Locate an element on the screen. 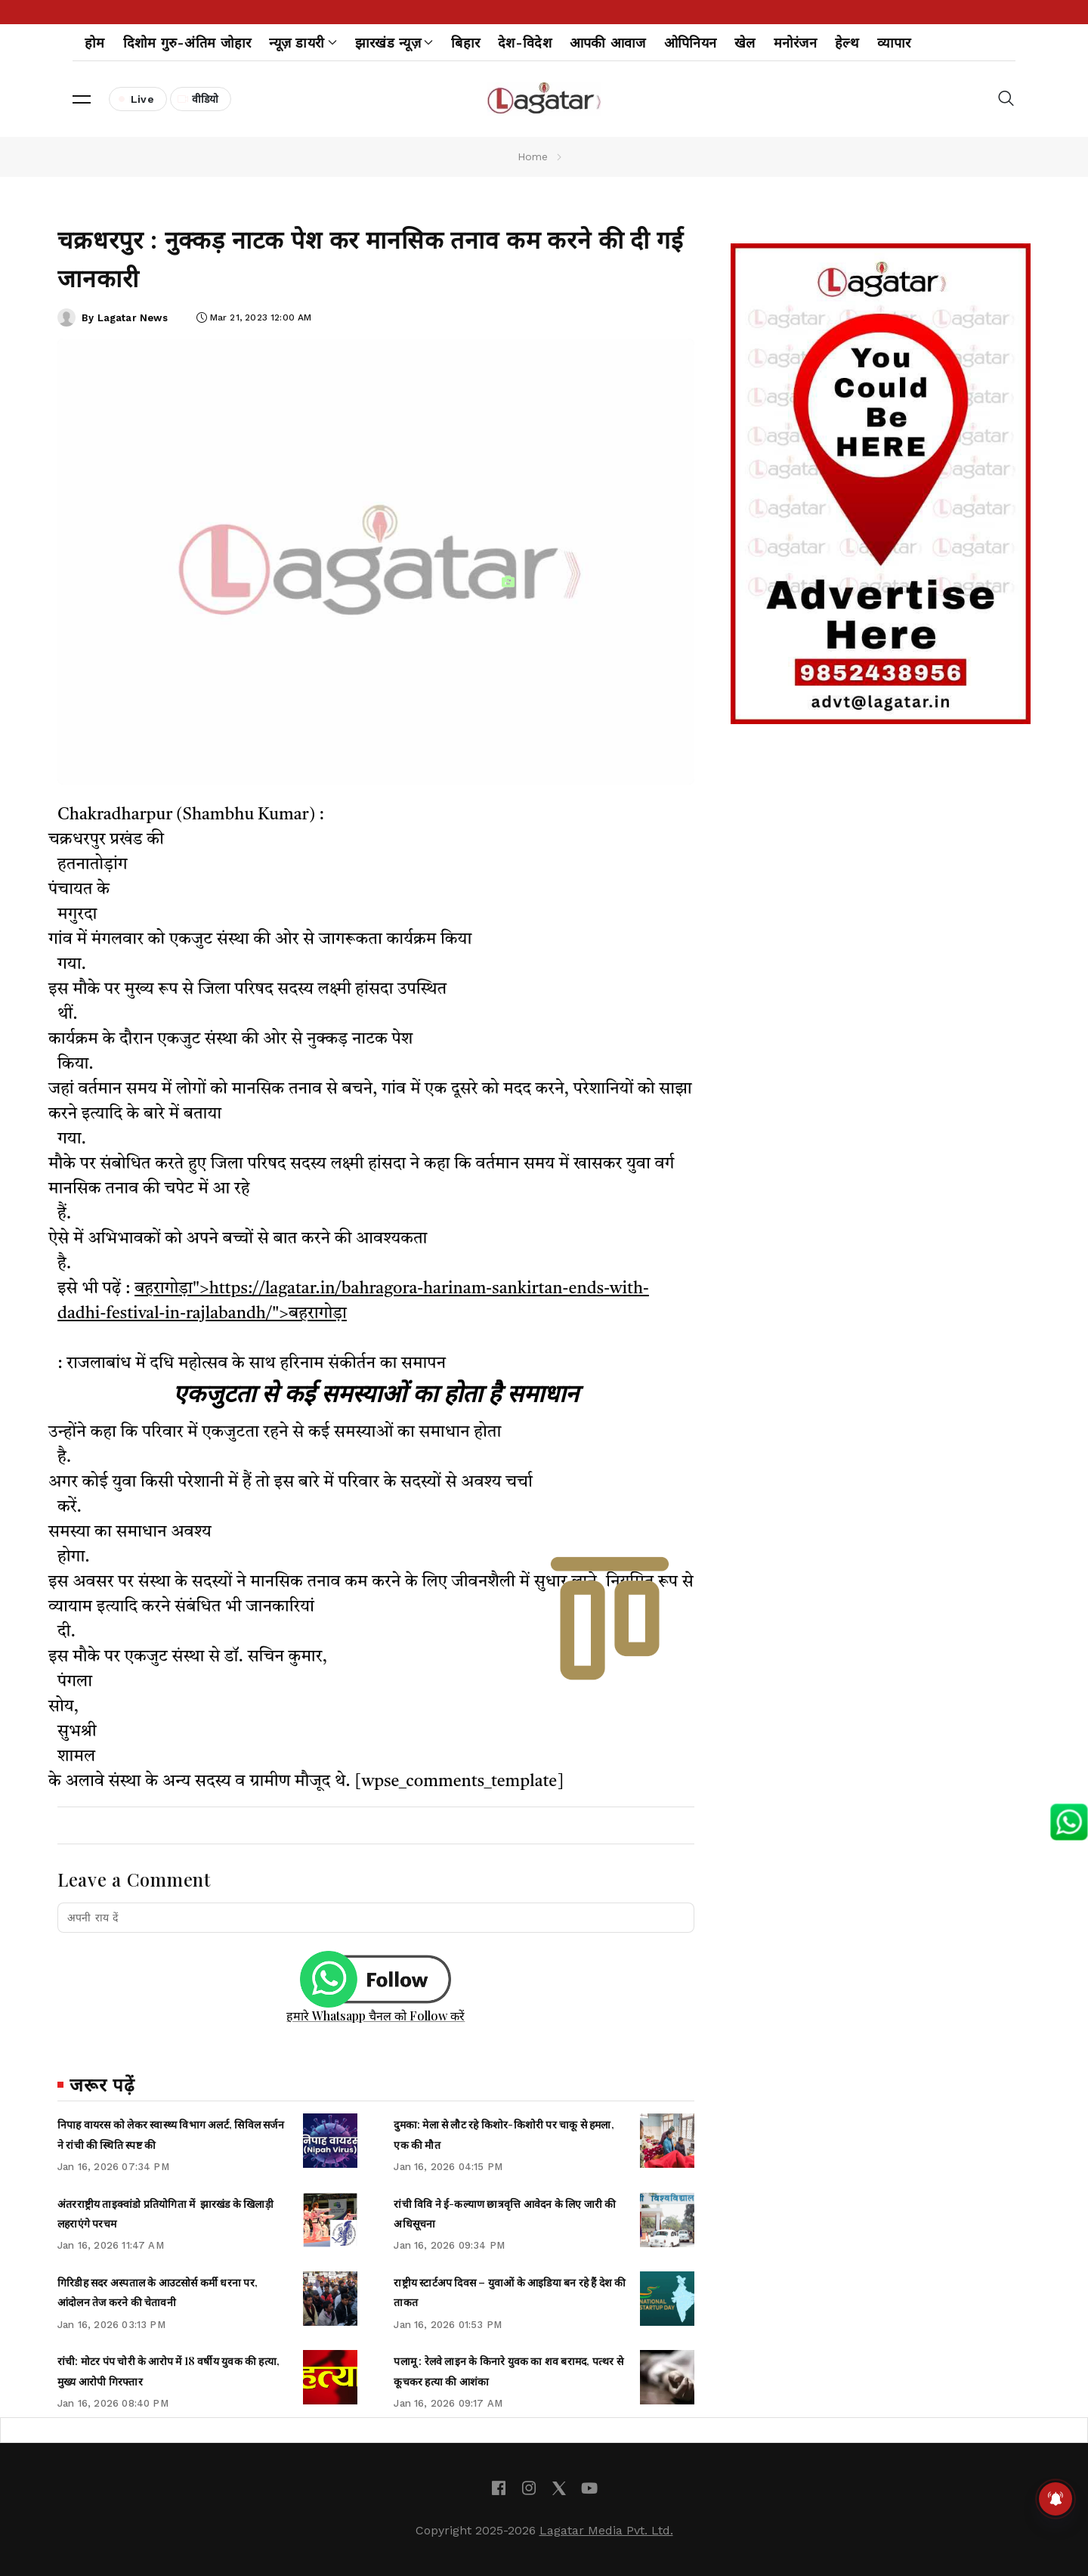 Image resolution: width=1088 pixels, height=2576 pixels. switch between front and rear camera is located at coordinates (508, 581).